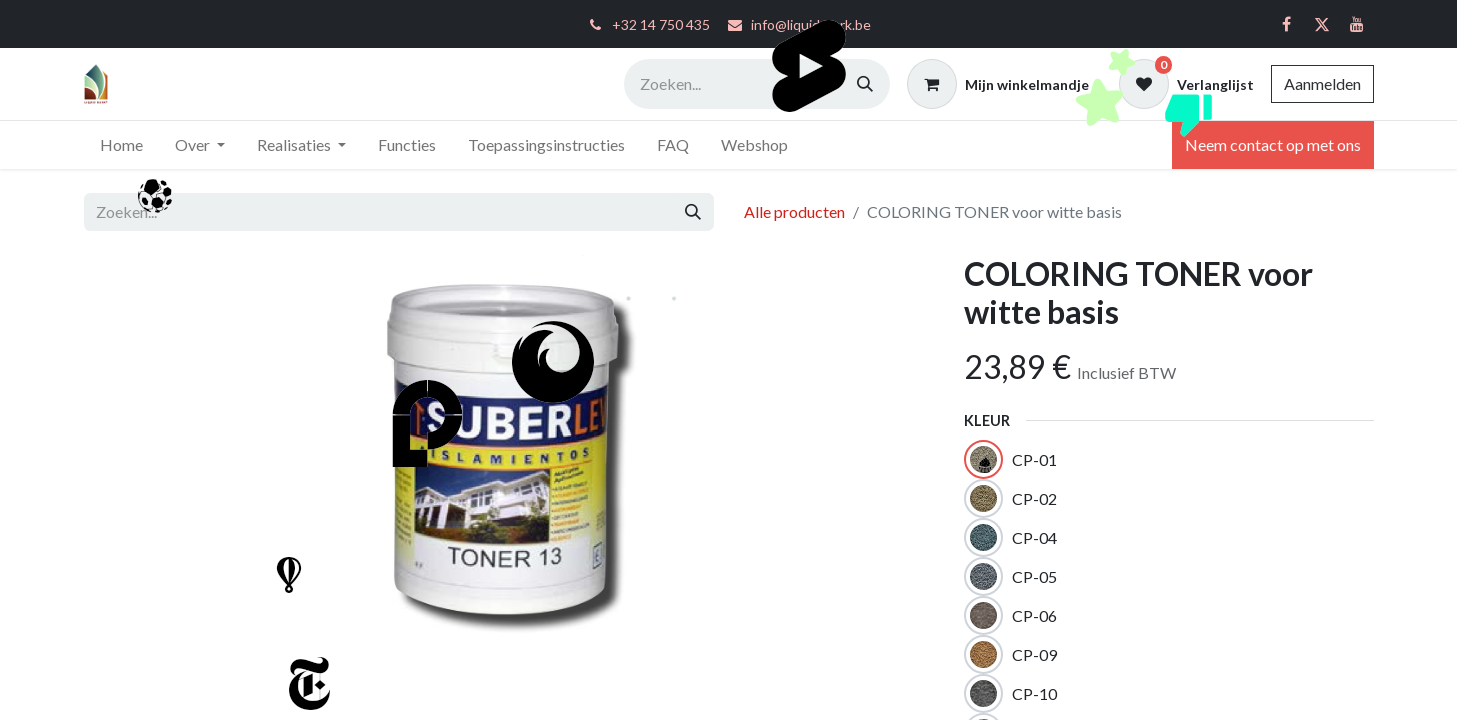 The height and width of the screenshot is (720, 1457). Describe the element at coordinates (309, 683) in the screenshot. I see `open the new york times app` at that location.